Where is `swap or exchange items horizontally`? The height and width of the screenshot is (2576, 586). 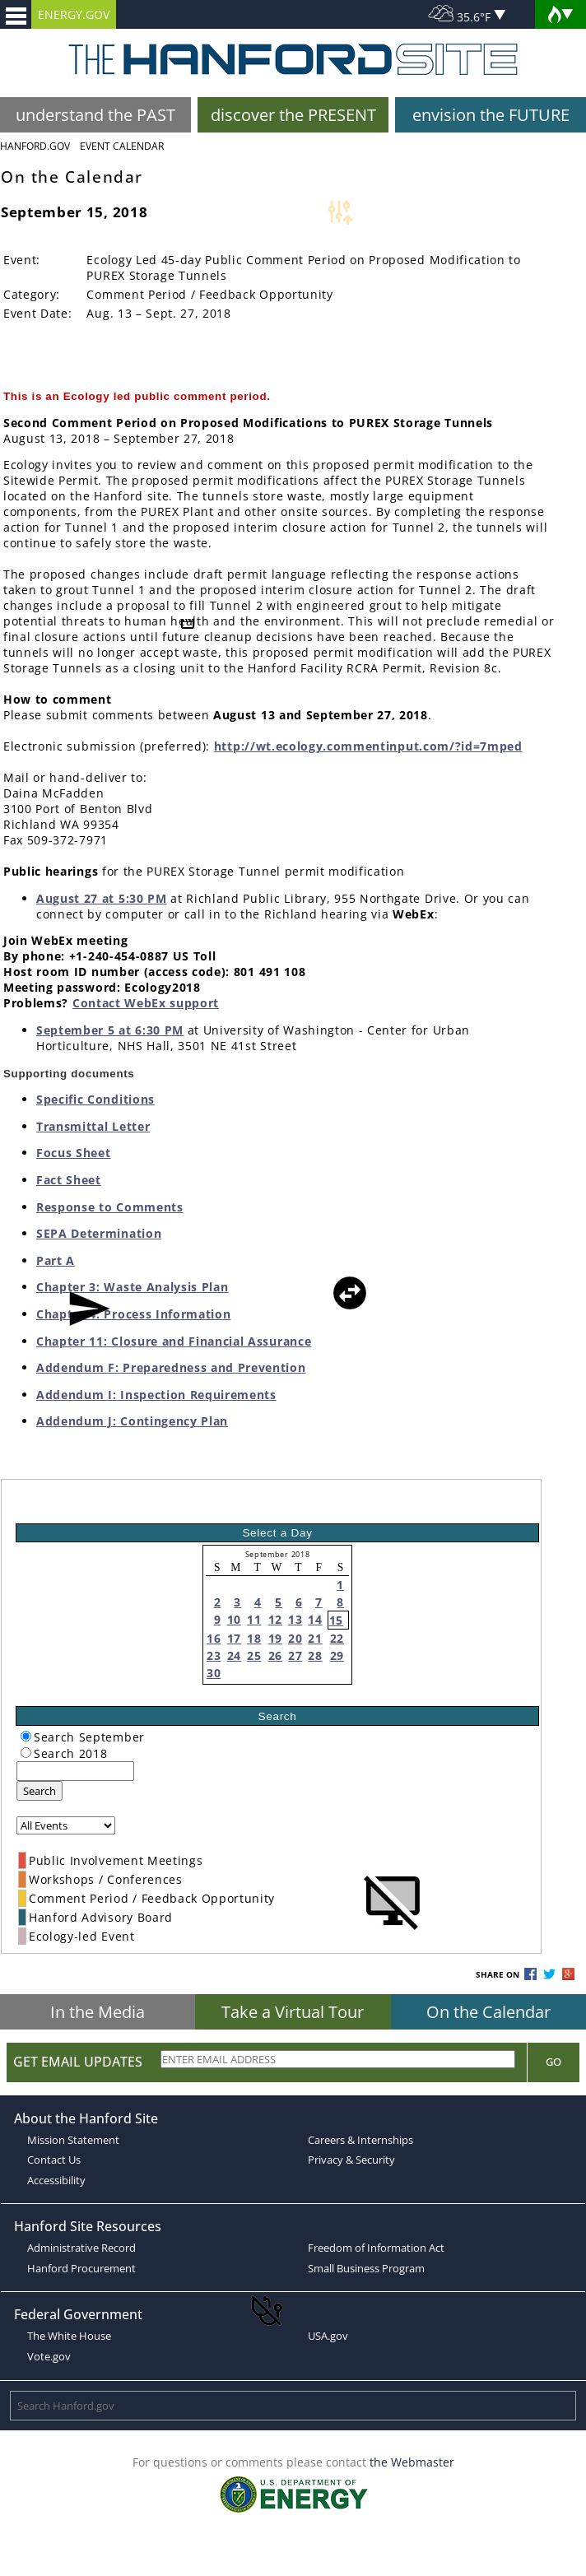
swap or exchange items horizontally is located at coordinates (350, 1293).